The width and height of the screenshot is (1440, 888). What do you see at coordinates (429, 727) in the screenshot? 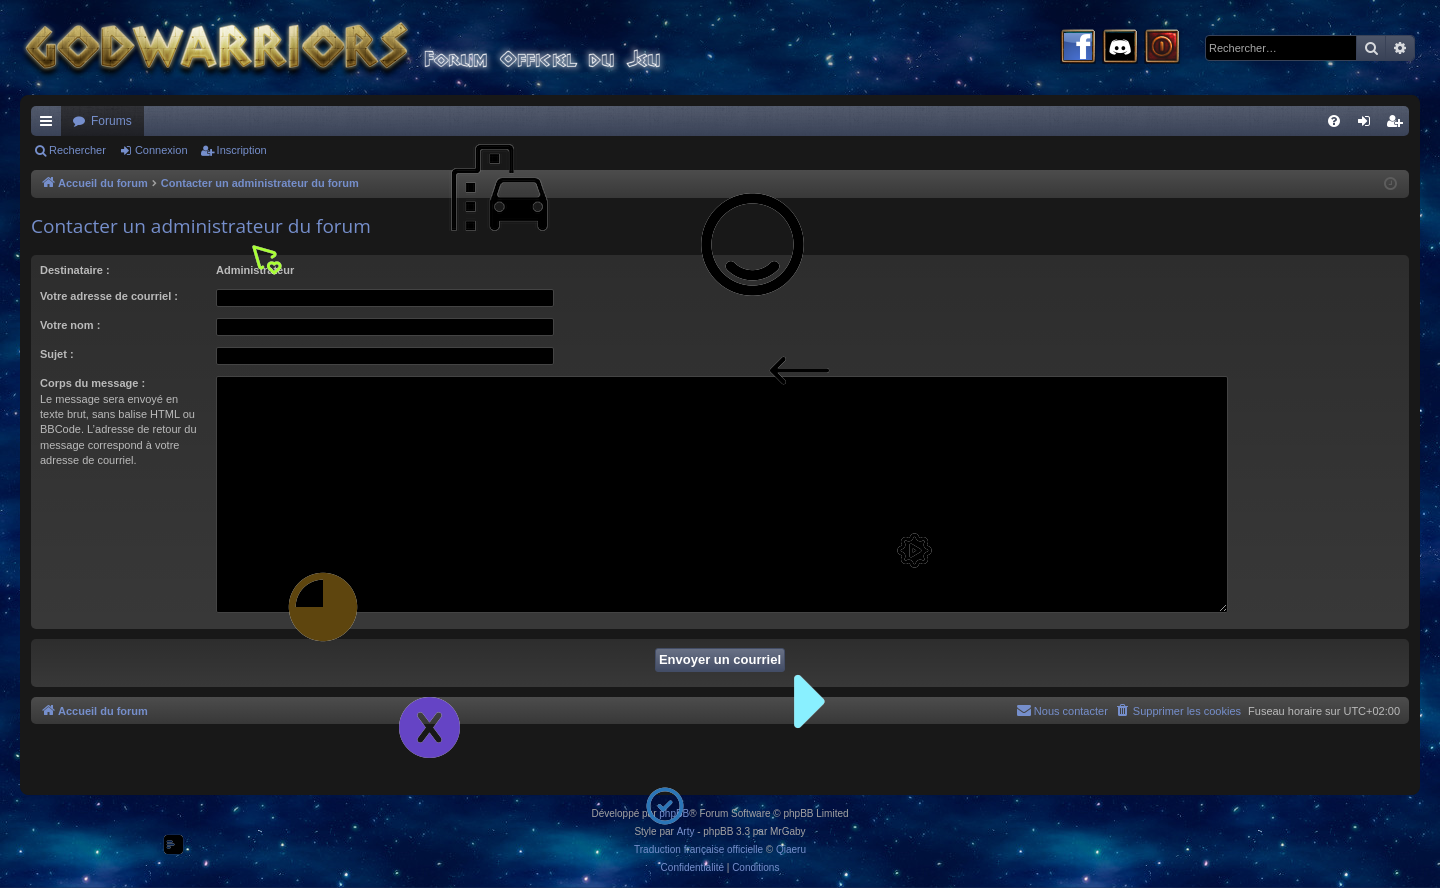
I see `xbox x button icon` at bounding box center [429, 727].